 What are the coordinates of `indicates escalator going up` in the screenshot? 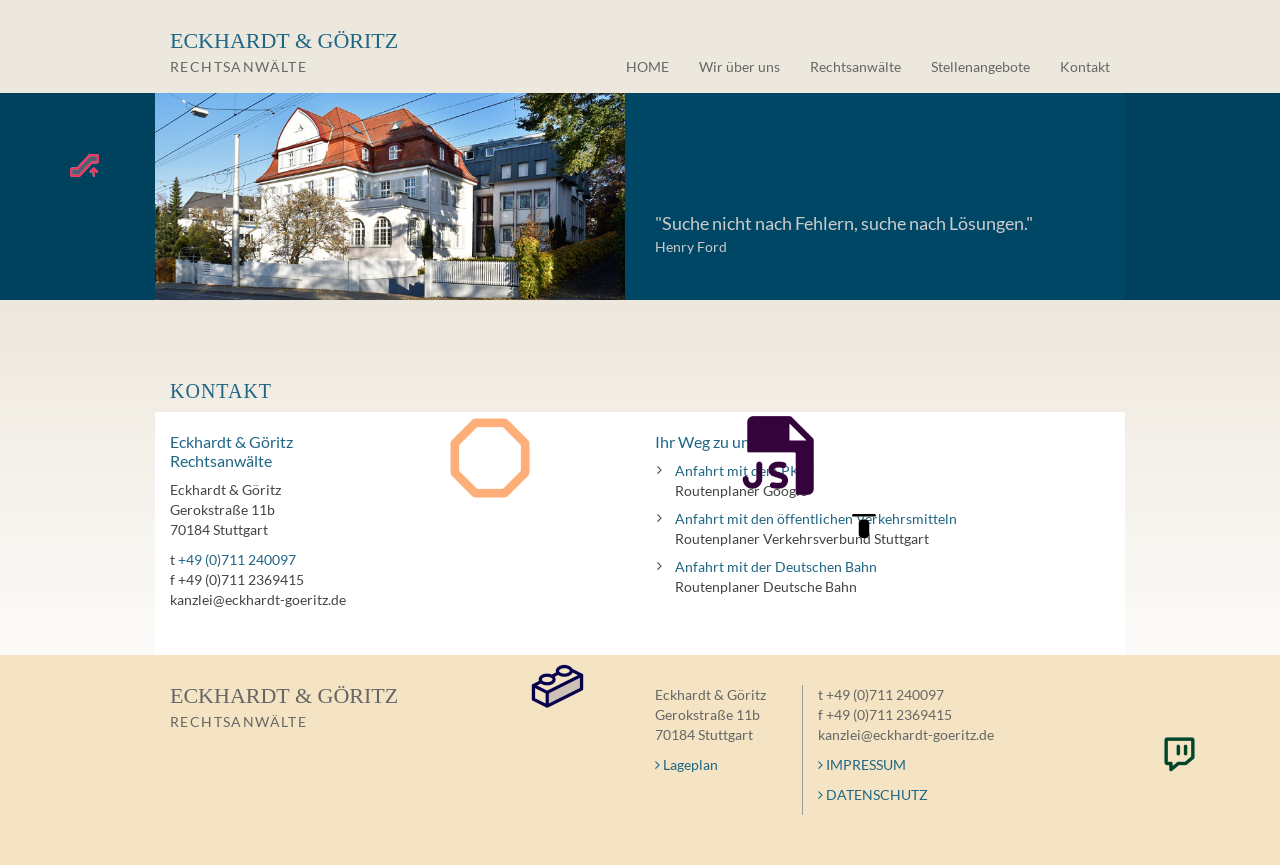 It's located at (84, 165).